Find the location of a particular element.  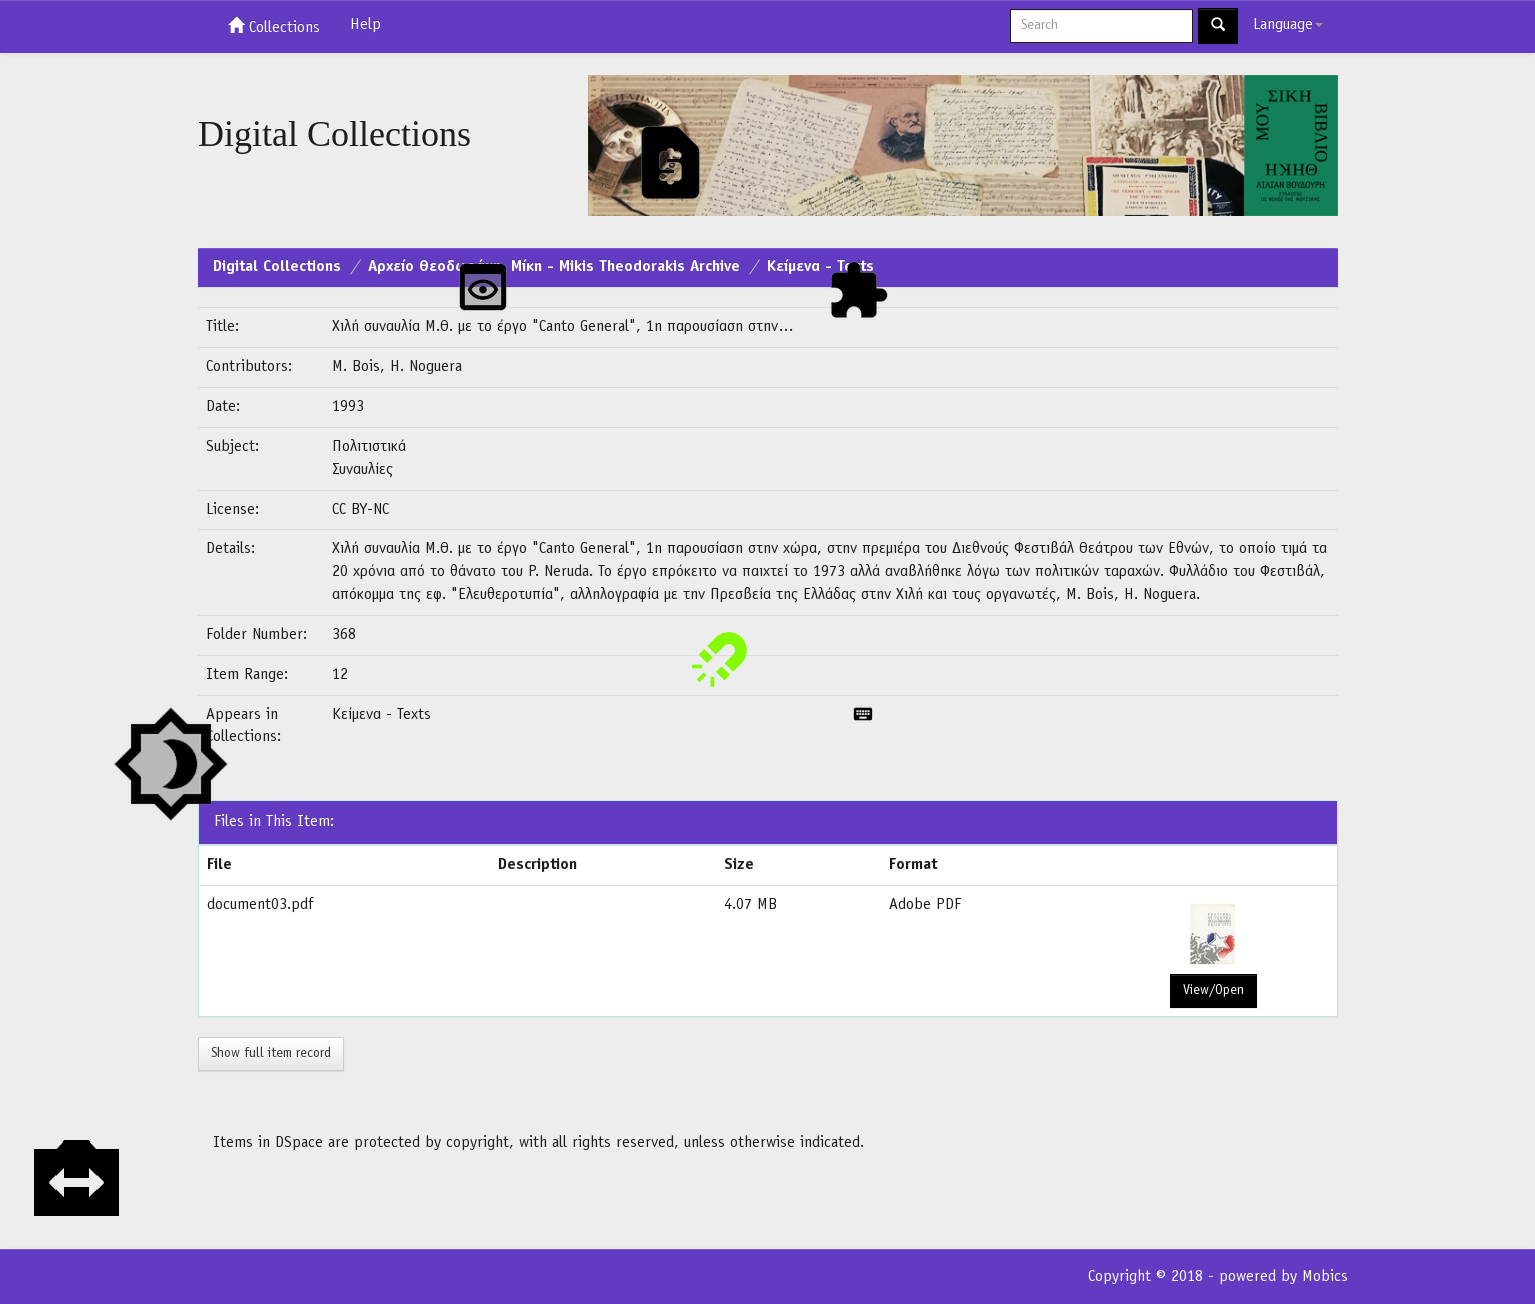

open the on-screen keyboard is located at coordinates (863, 714).